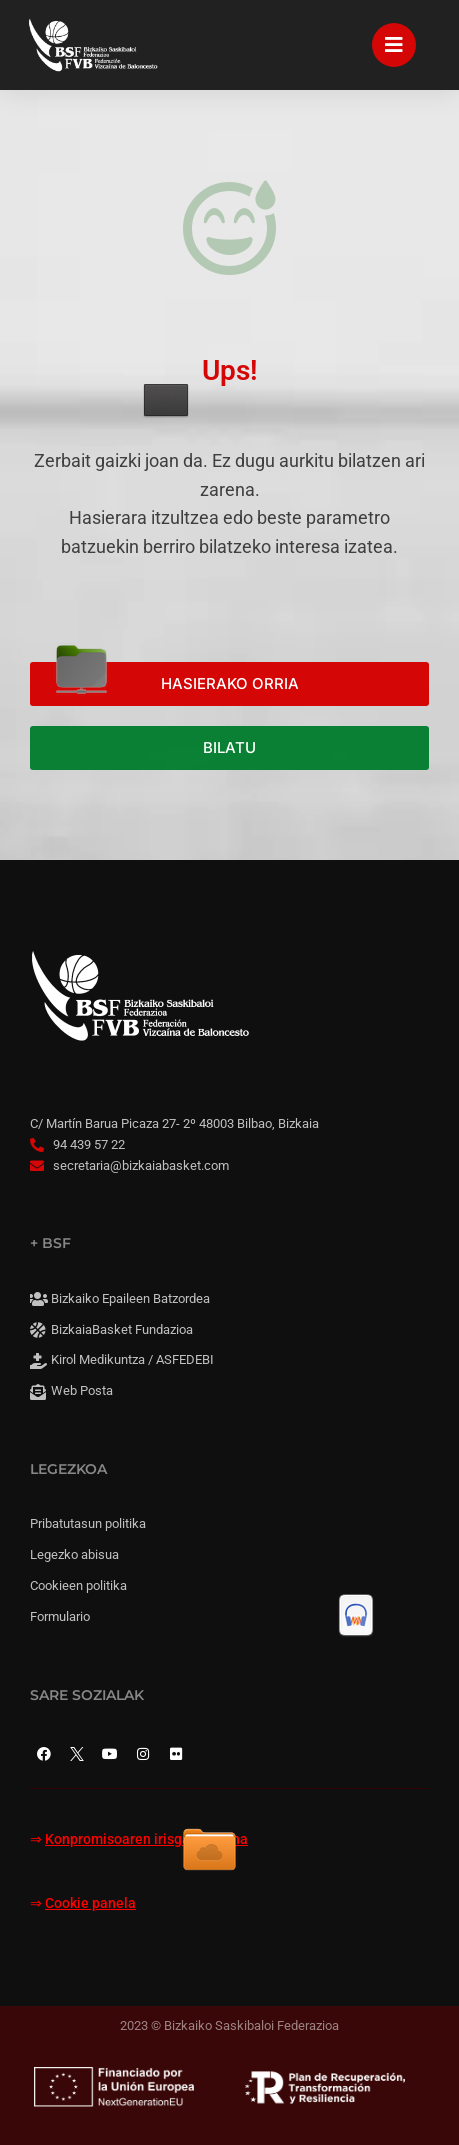 The height and width of the screenshot is (2145, 459). What do you see at coordinates (292, 1736) in the screenshot?
I see `bluetooth device or connection indicator` at bounding box center [292, 1736].